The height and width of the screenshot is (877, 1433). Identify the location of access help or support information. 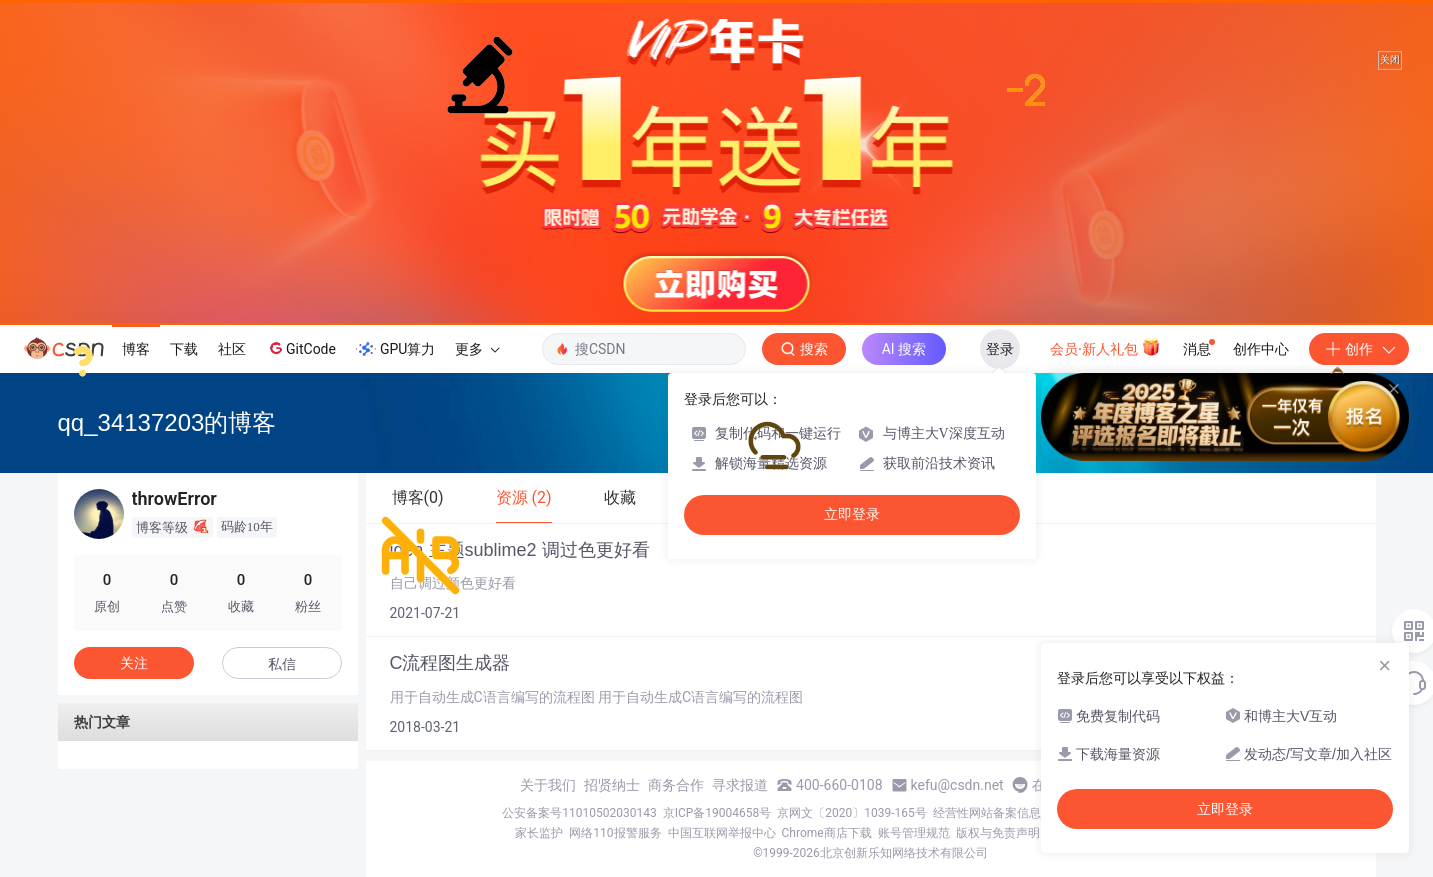
(82, 359).